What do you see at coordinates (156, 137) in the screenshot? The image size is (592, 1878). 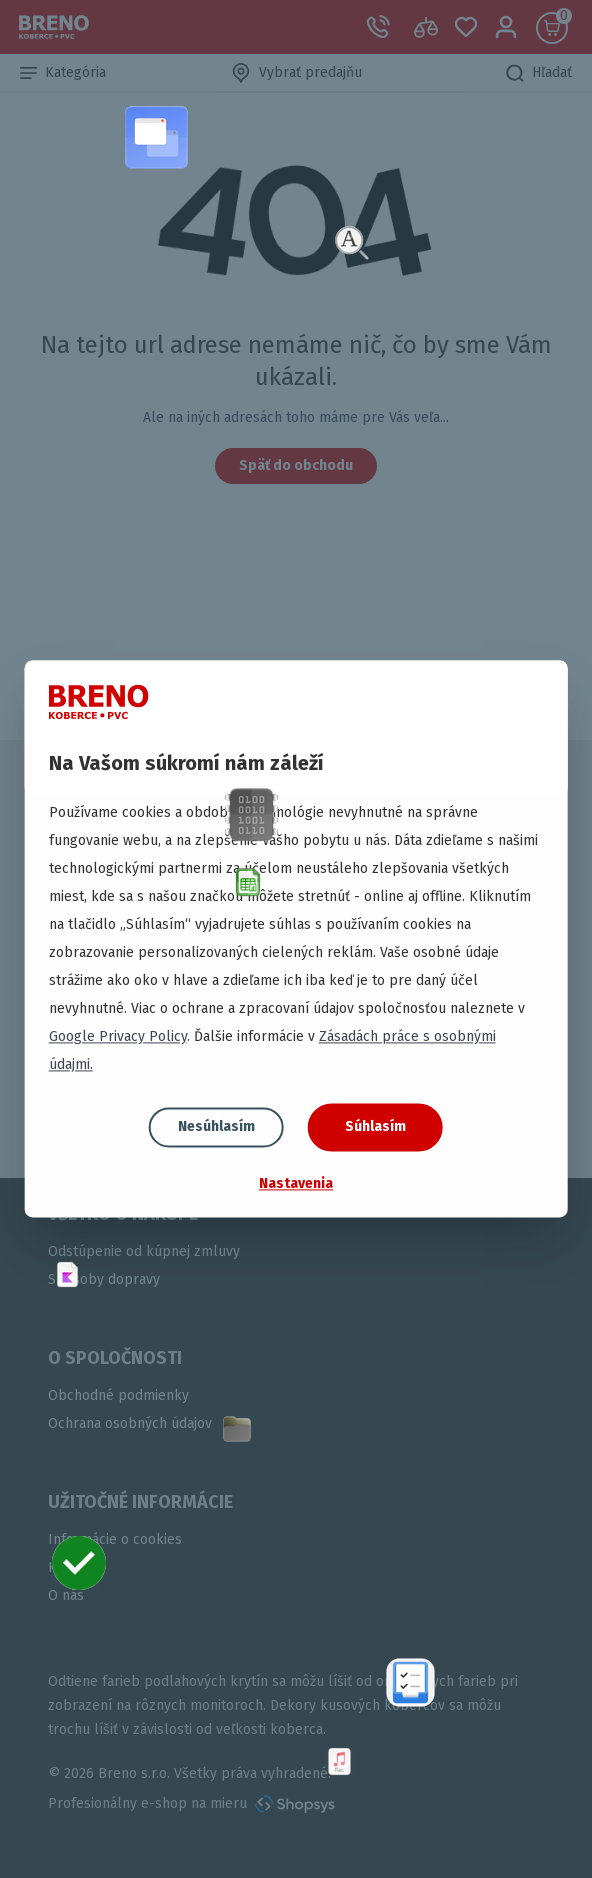 I see `manage startup applications and session settings` at bounding box center [156, 137].